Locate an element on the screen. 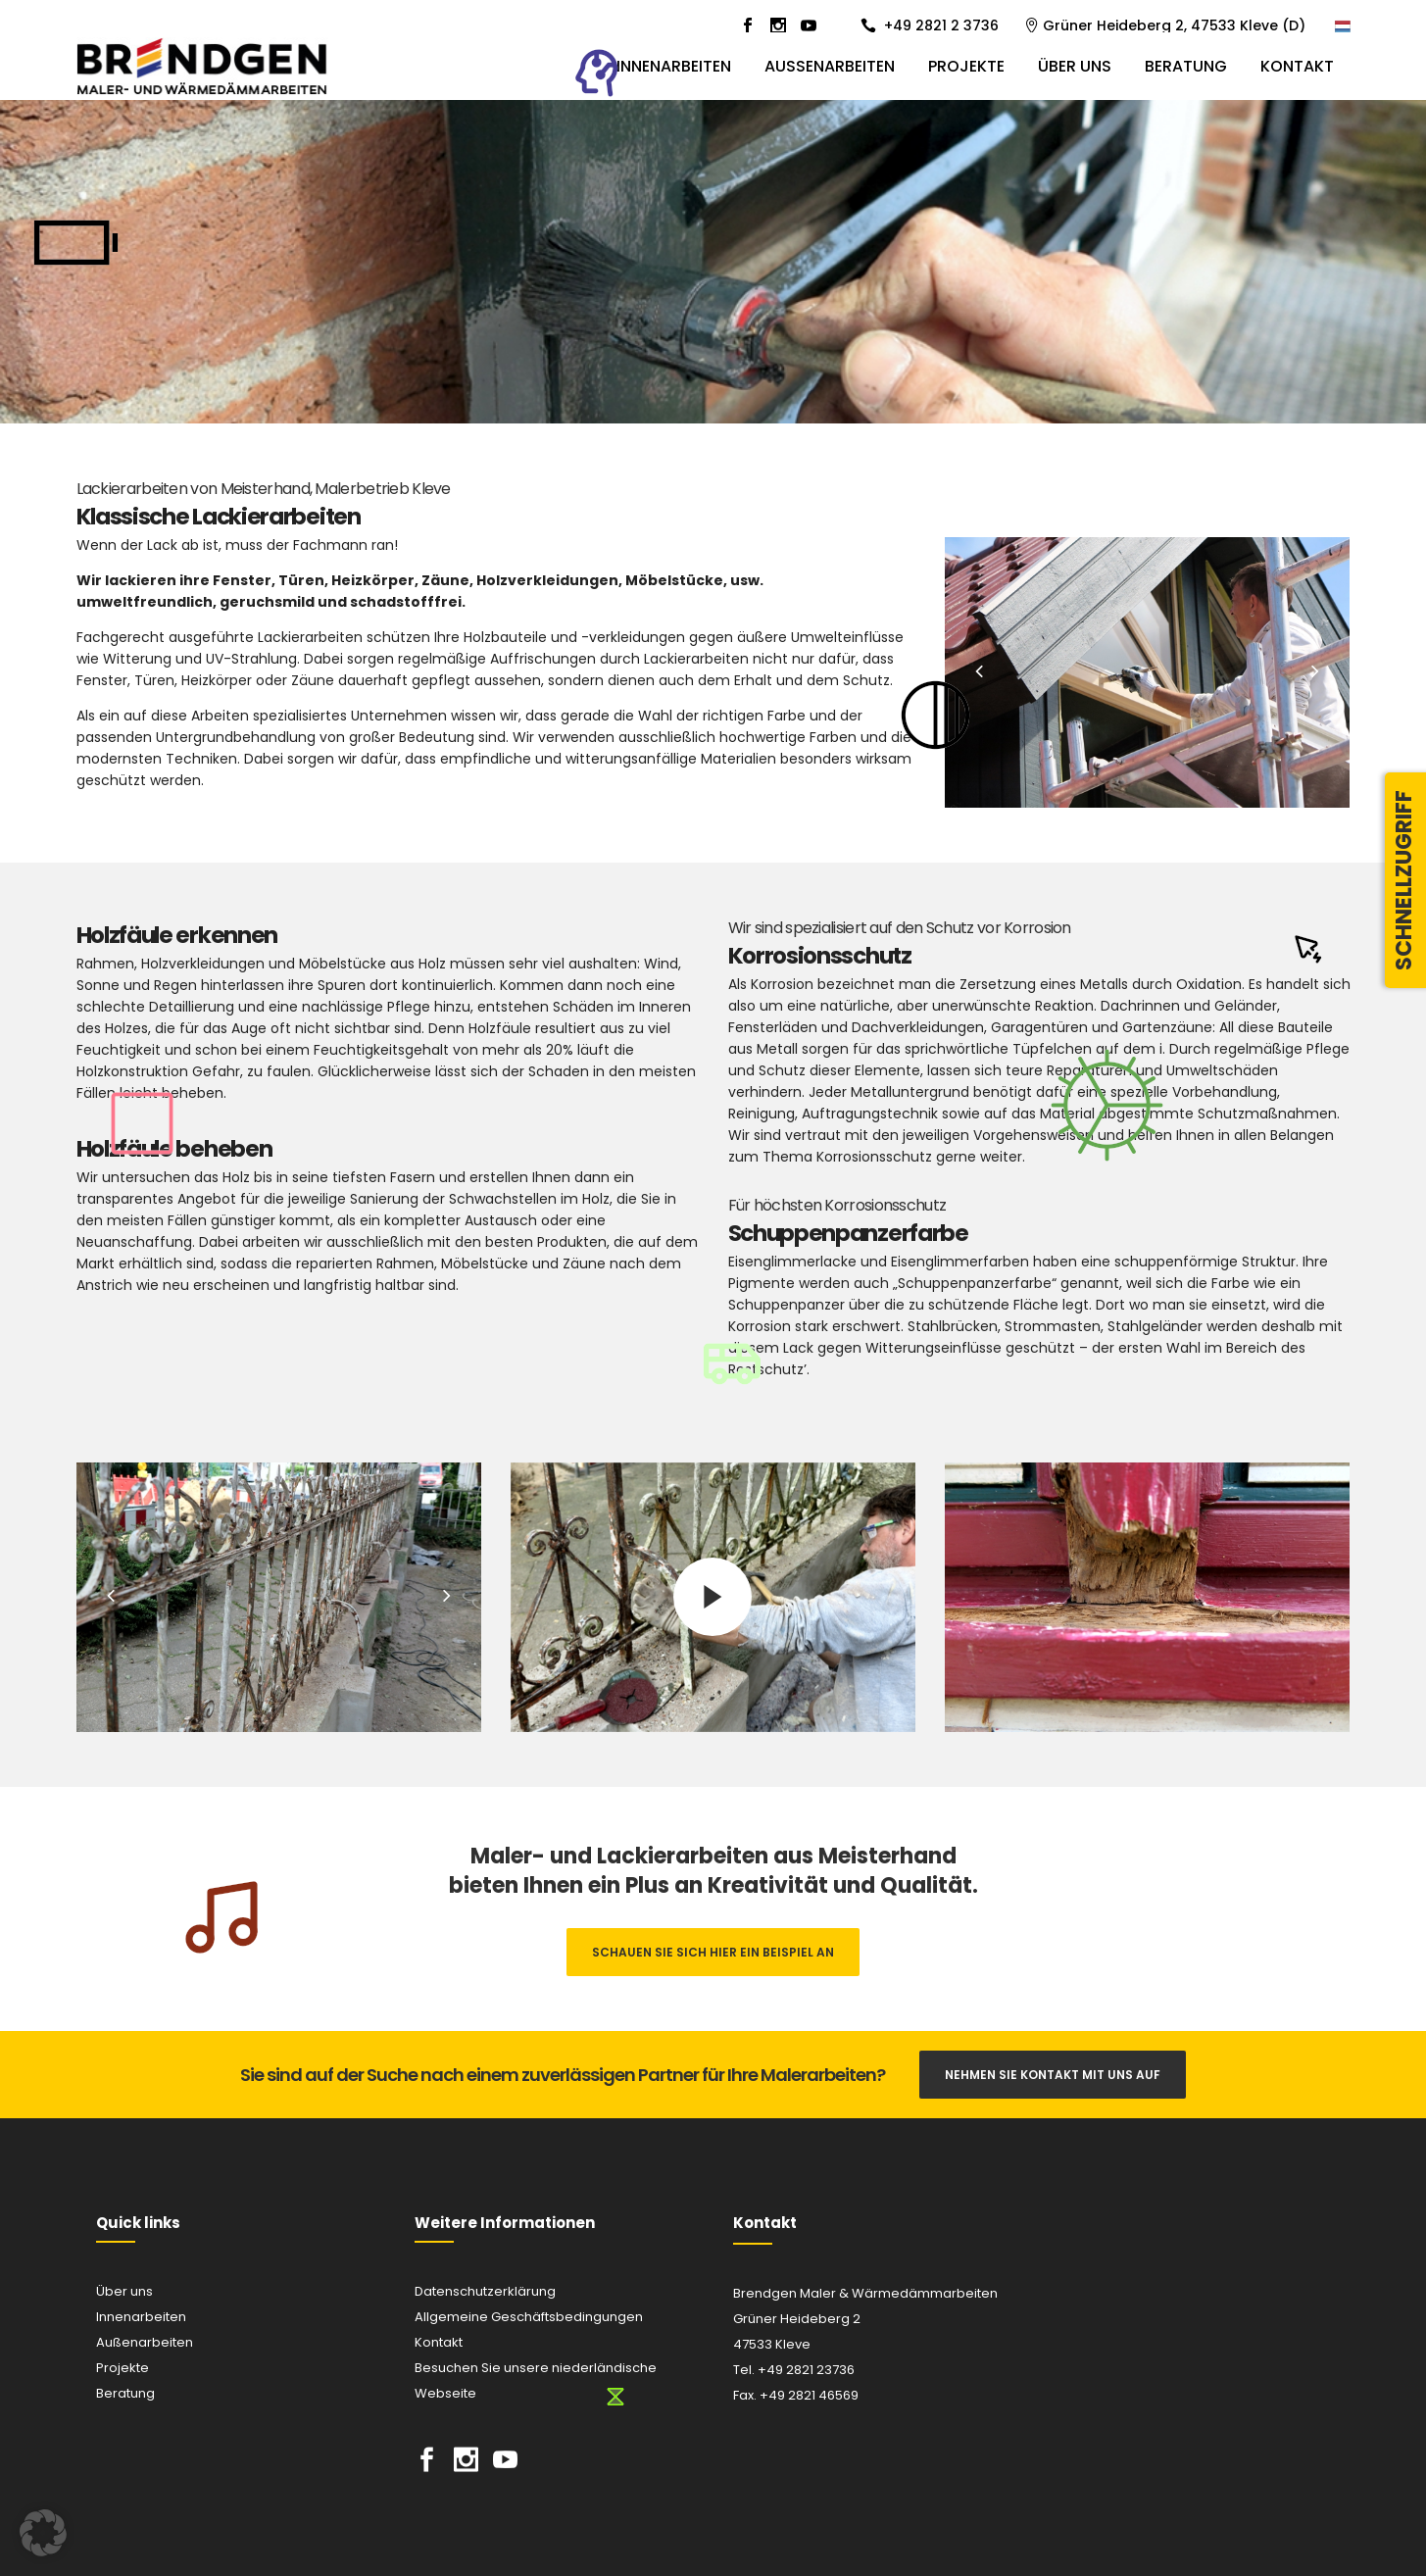  access music library or player is located at coordinates (221, 1917).